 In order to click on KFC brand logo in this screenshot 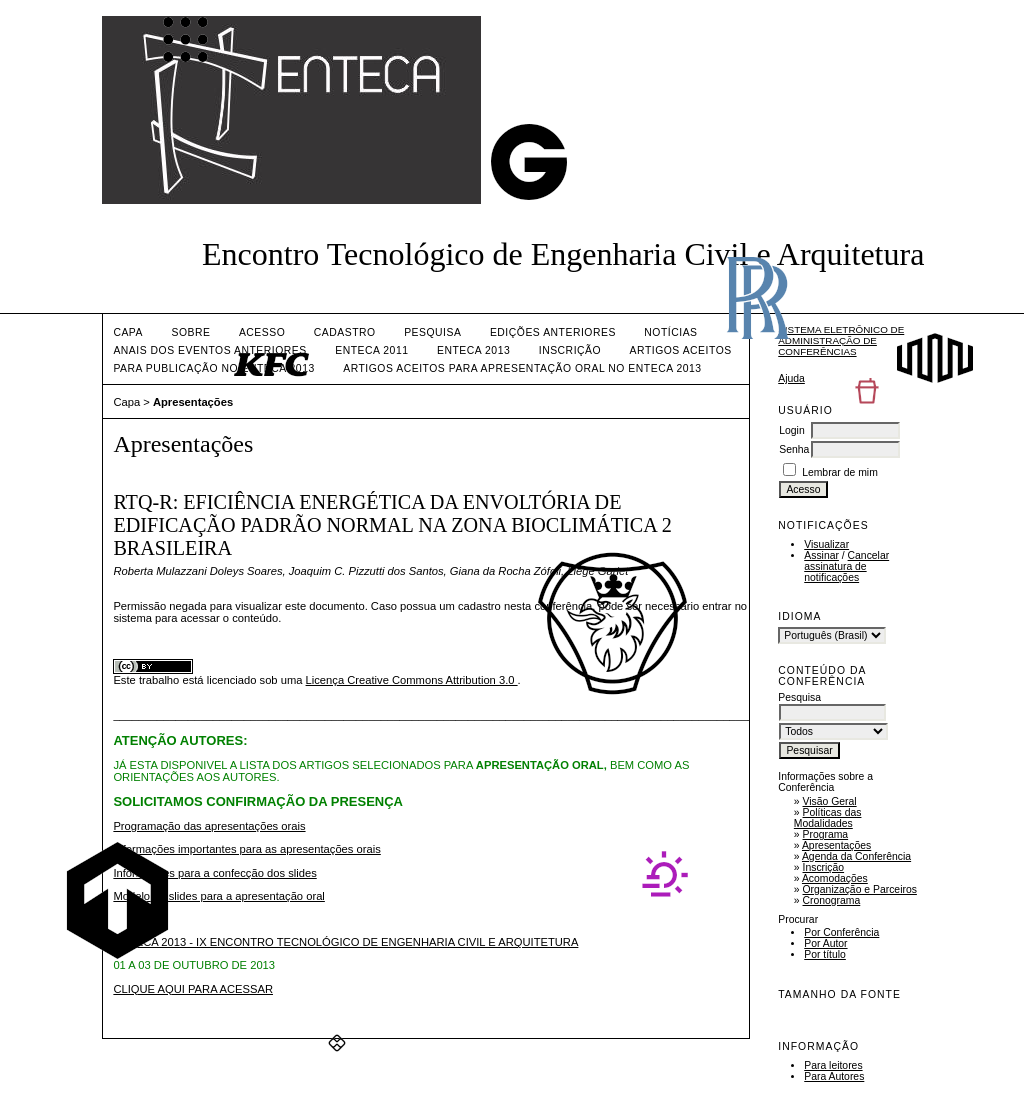, I will do `click(271, 364)`.